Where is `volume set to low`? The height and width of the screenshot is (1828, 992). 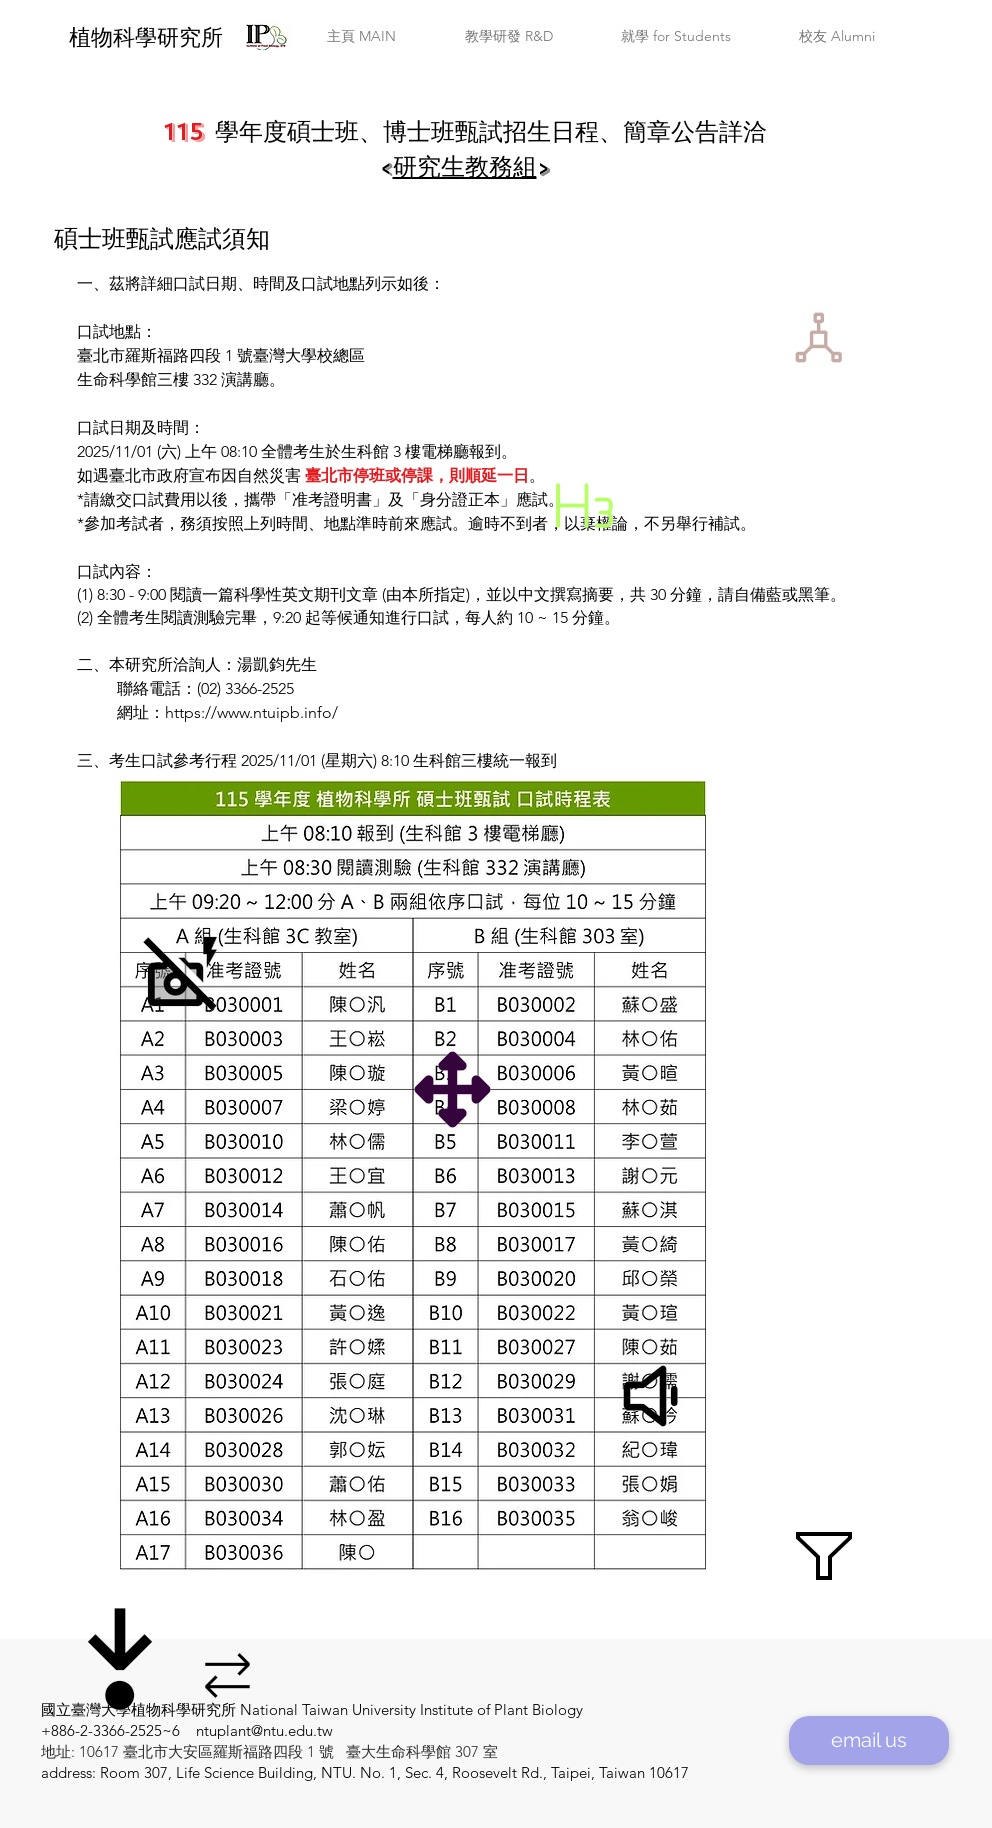
volume set to low is located at coordinates (654, 1396).